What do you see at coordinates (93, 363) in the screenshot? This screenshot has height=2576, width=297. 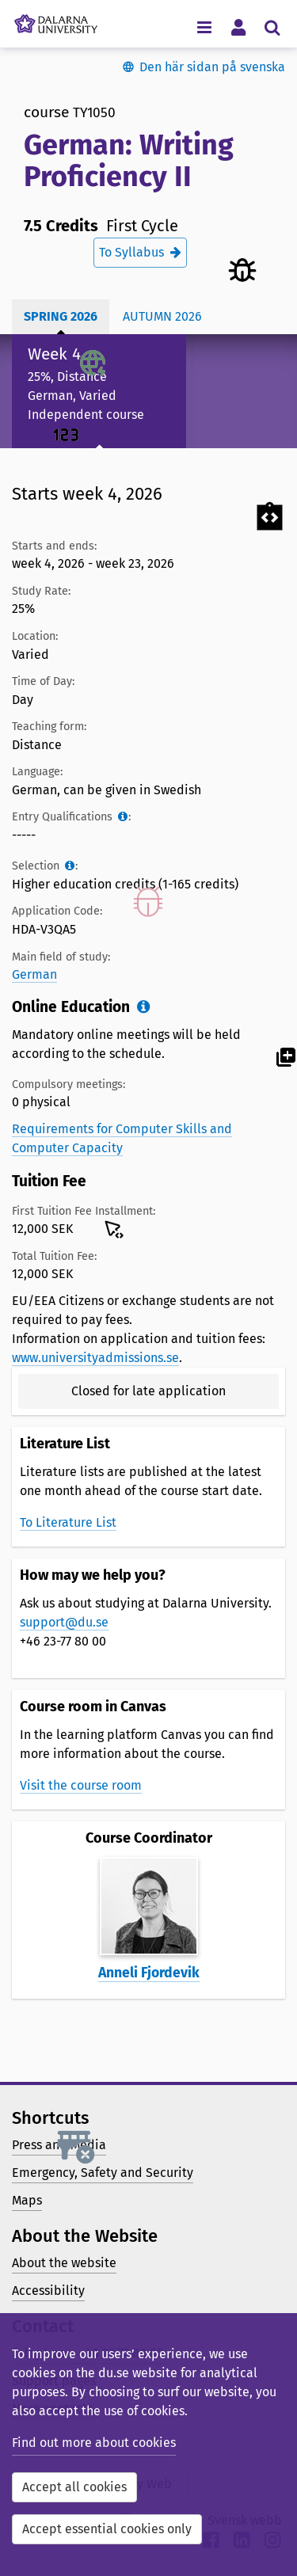 I see `quick access to global network settings` at bounding box center [93, 363].